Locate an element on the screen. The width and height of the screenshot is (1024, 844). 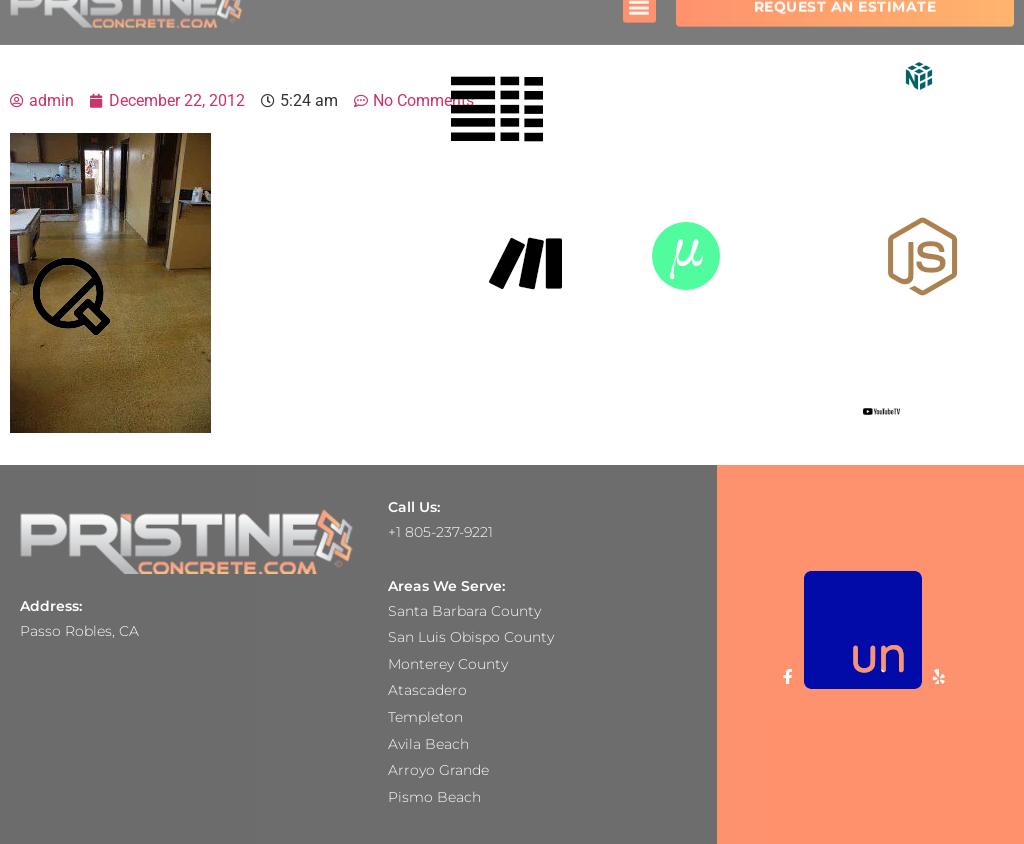
Node.js logo is located at coordinates (922, 256).